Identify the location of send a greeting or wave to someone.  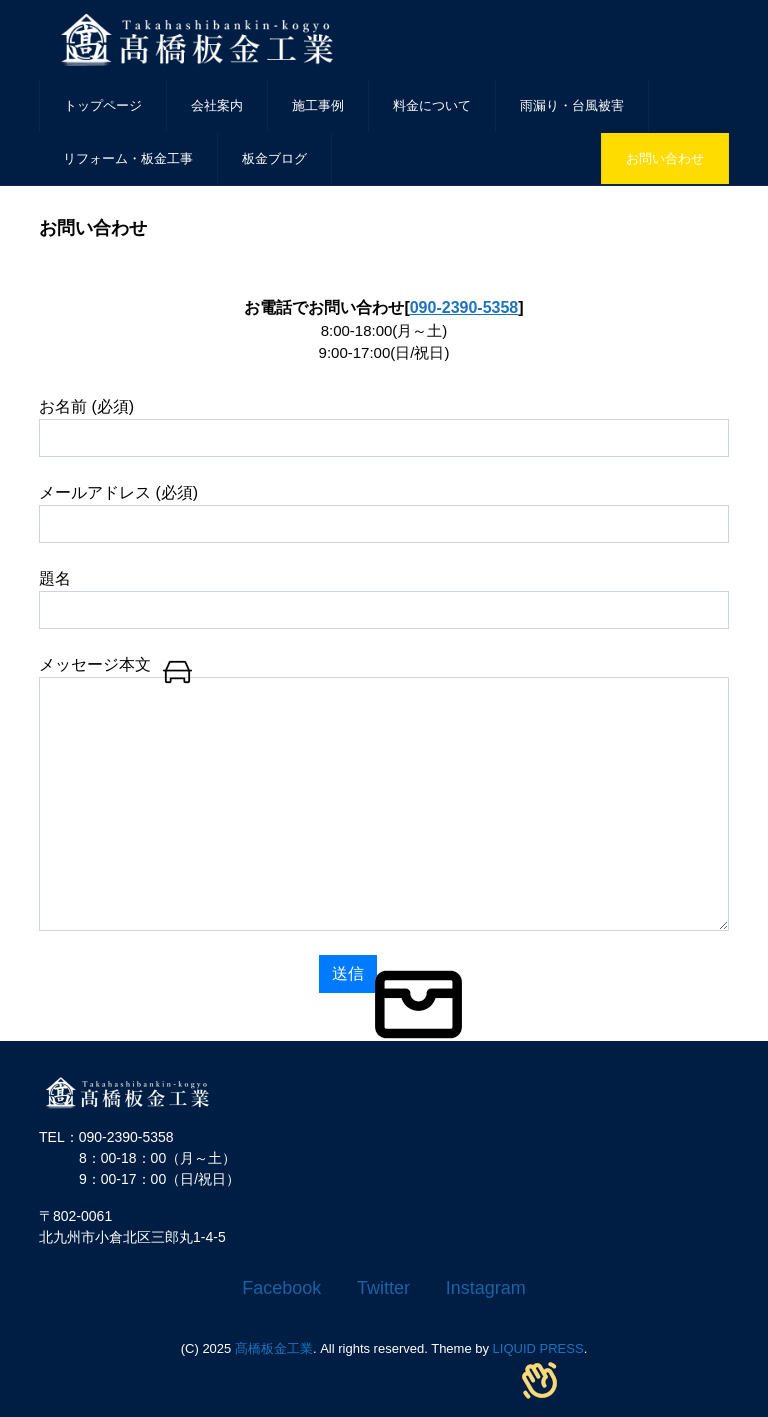
(539, 1380).